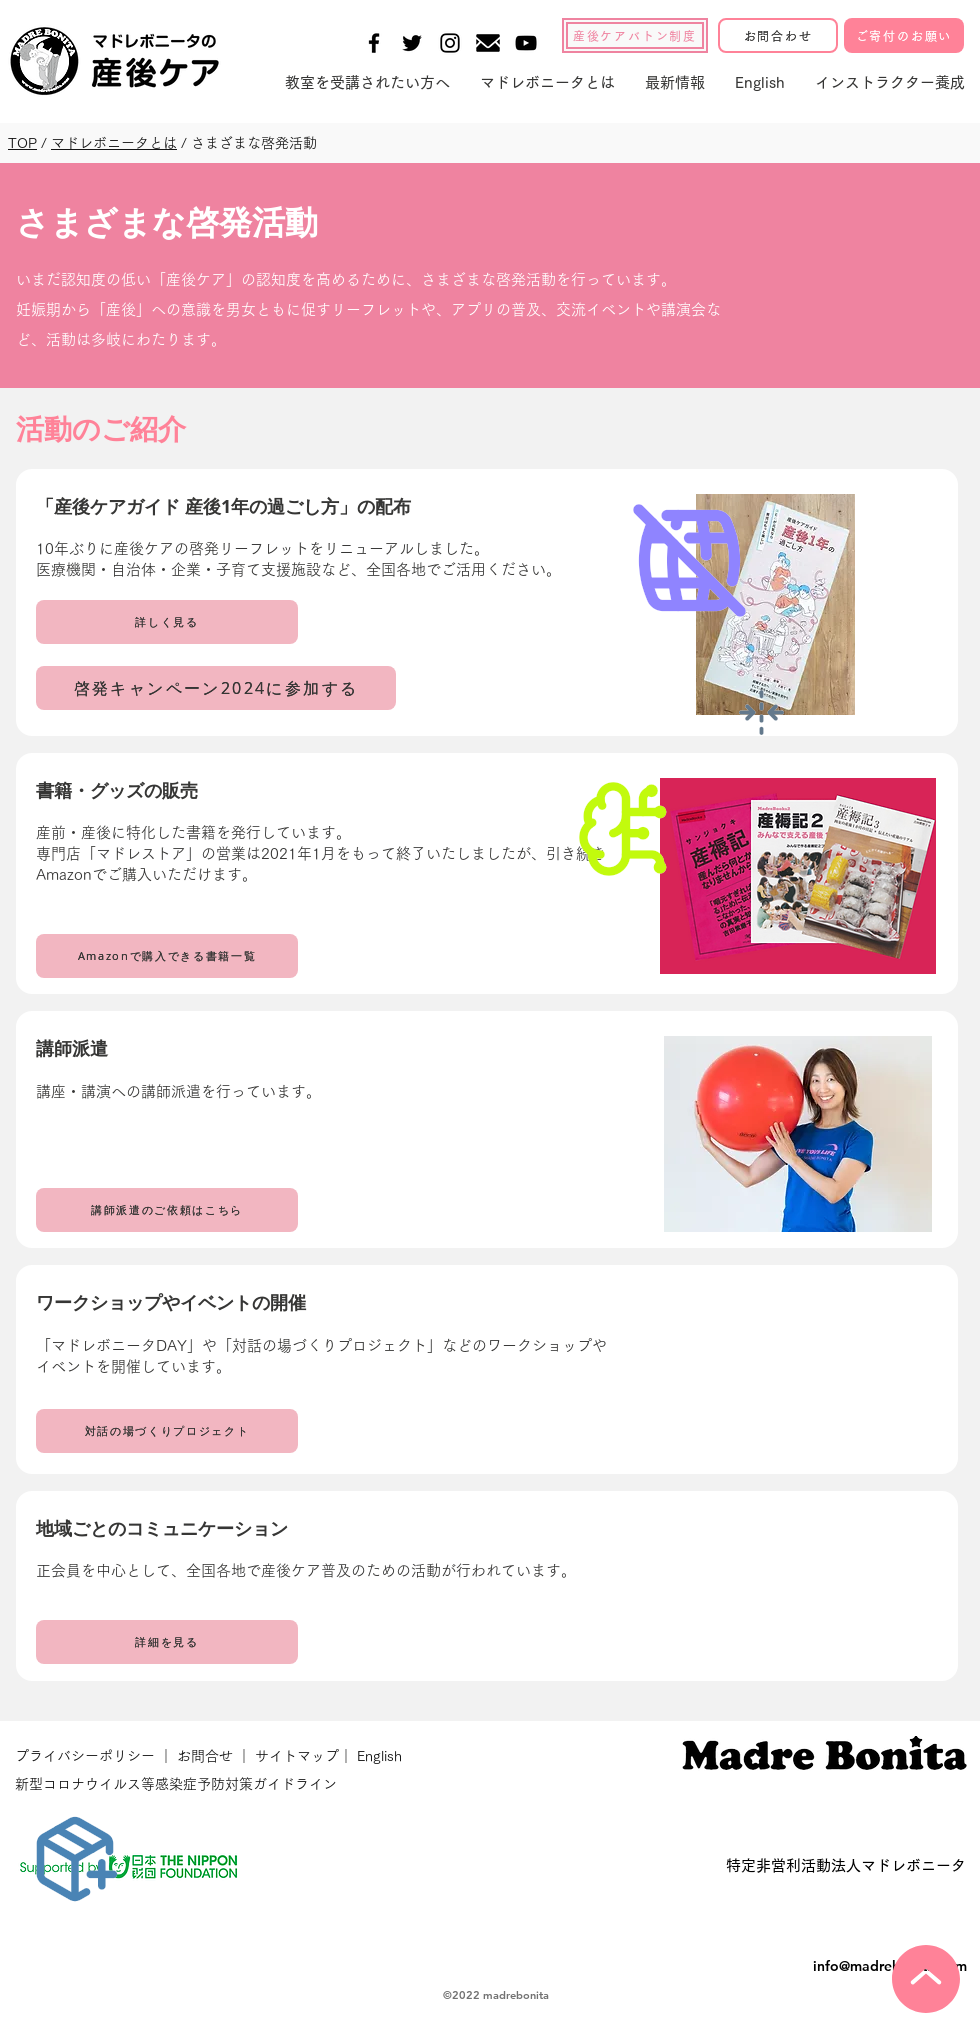 Image resolution: width=980 pixels, height=2033 pixels. Describe the element at coordinates (626, 829) in the screenshot. I see `access AI or machine learning features` at that location.